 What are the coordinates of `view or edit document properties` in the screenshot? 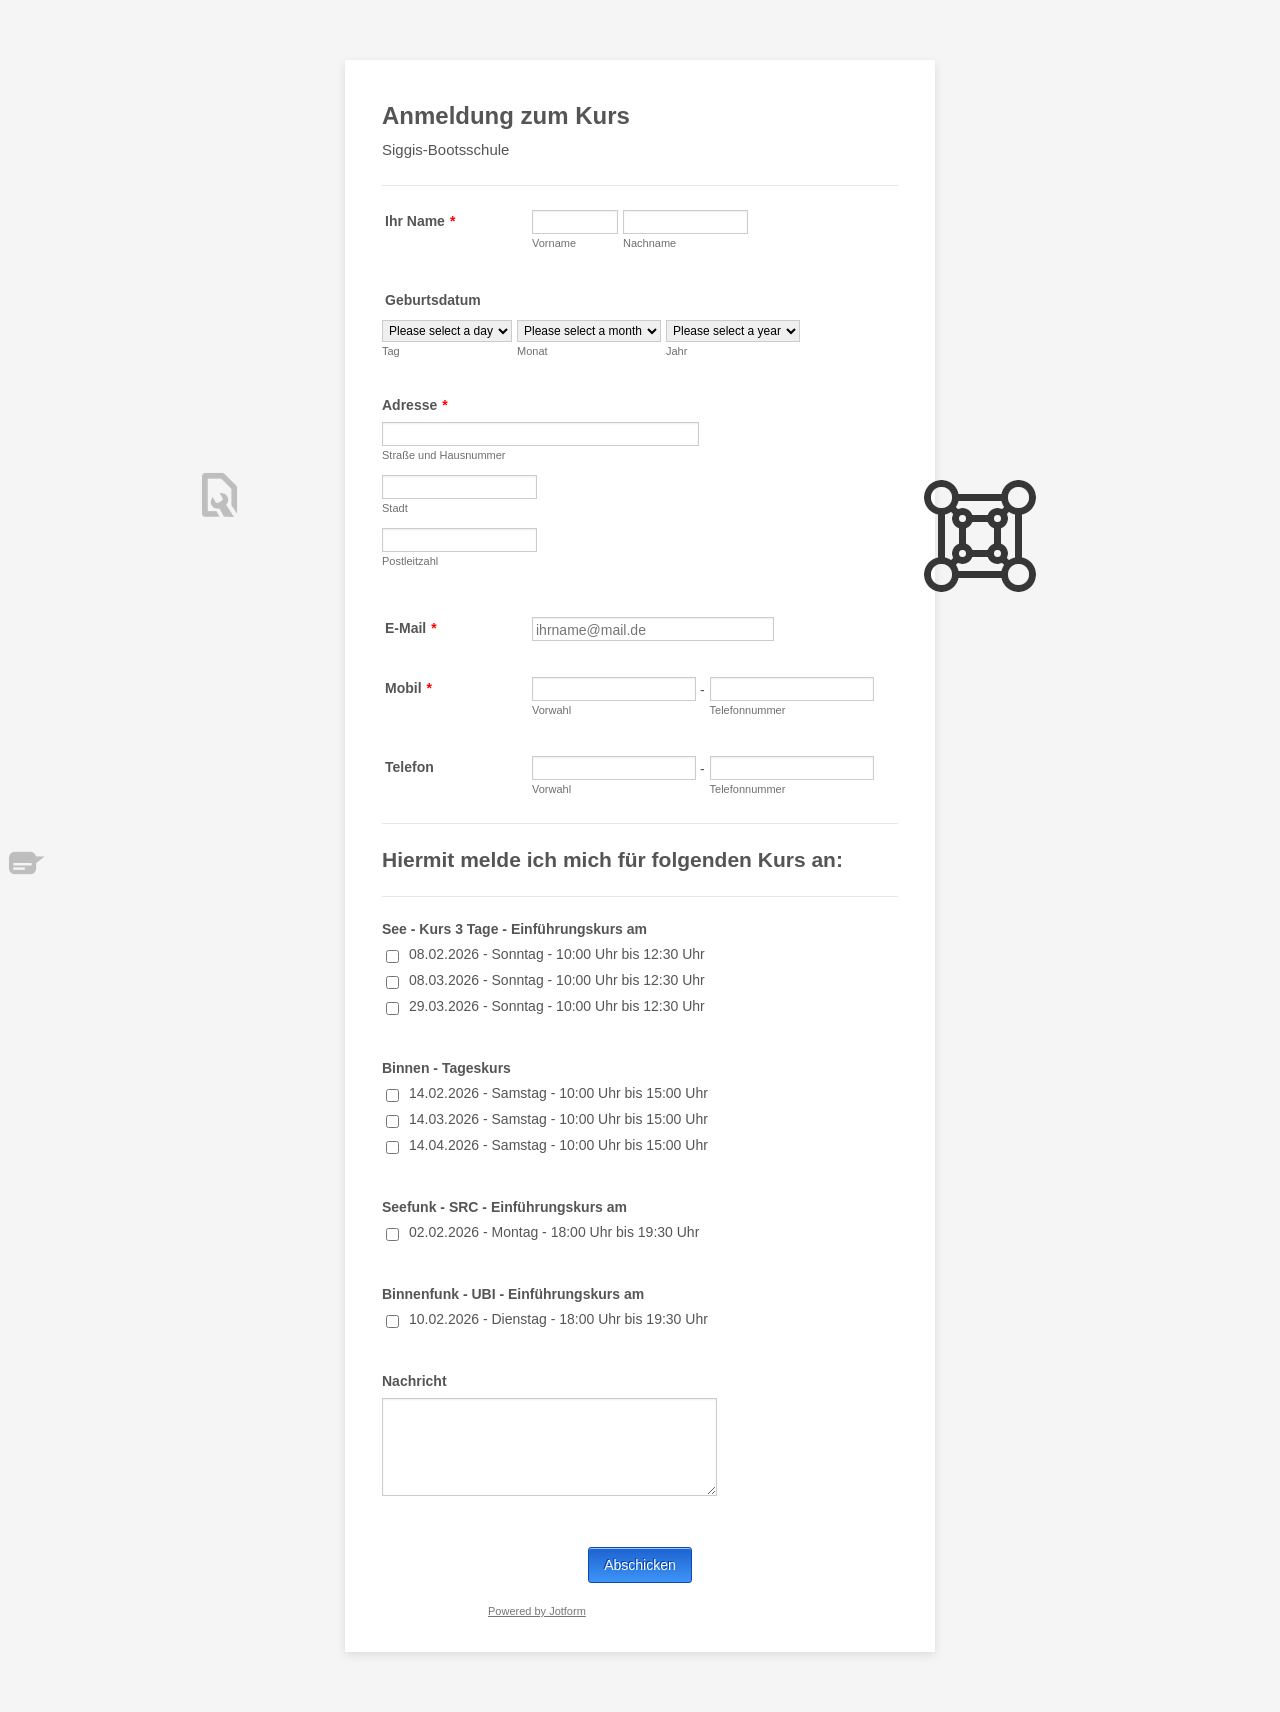 It's located at (219, 493).